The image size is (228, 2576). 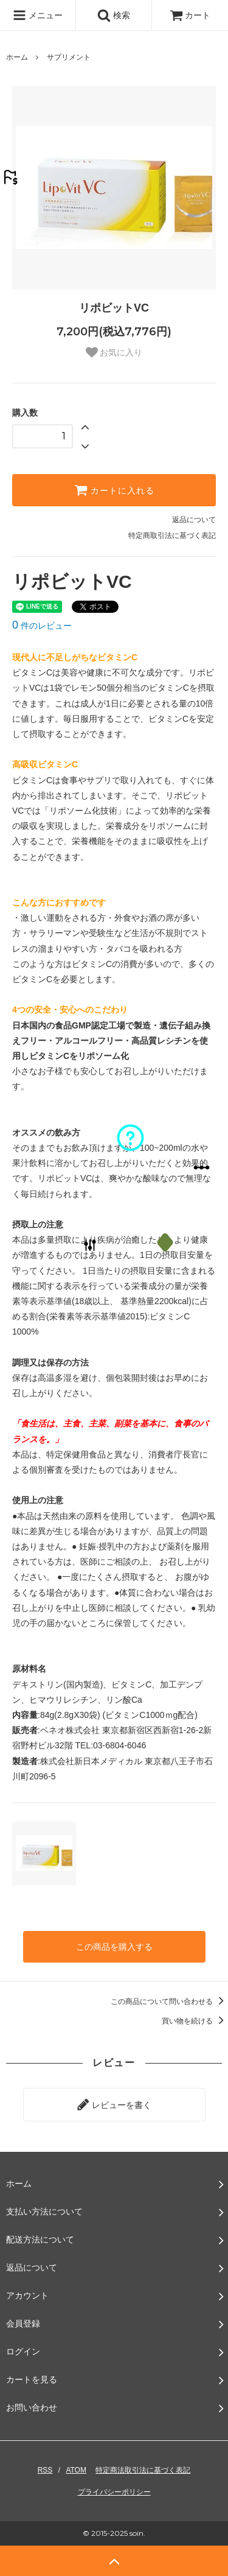 I want to click on adjust settings or preferences, so click(x=90, y=1245).